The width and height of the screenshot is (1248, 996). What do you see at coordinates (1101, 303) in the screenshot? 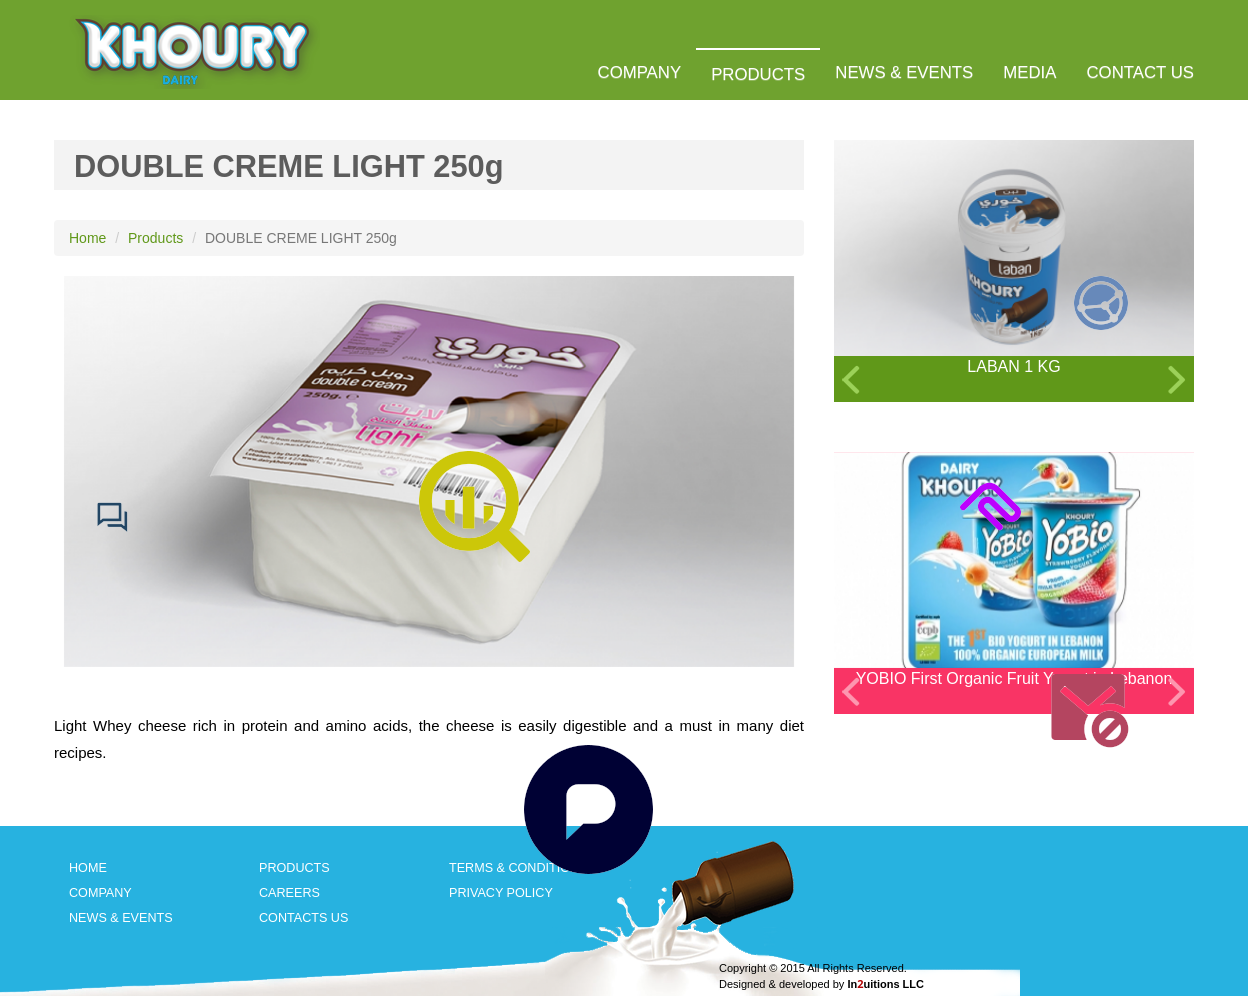
I see `open syncthing file synchronization app` at bounding box center [1101, 303].